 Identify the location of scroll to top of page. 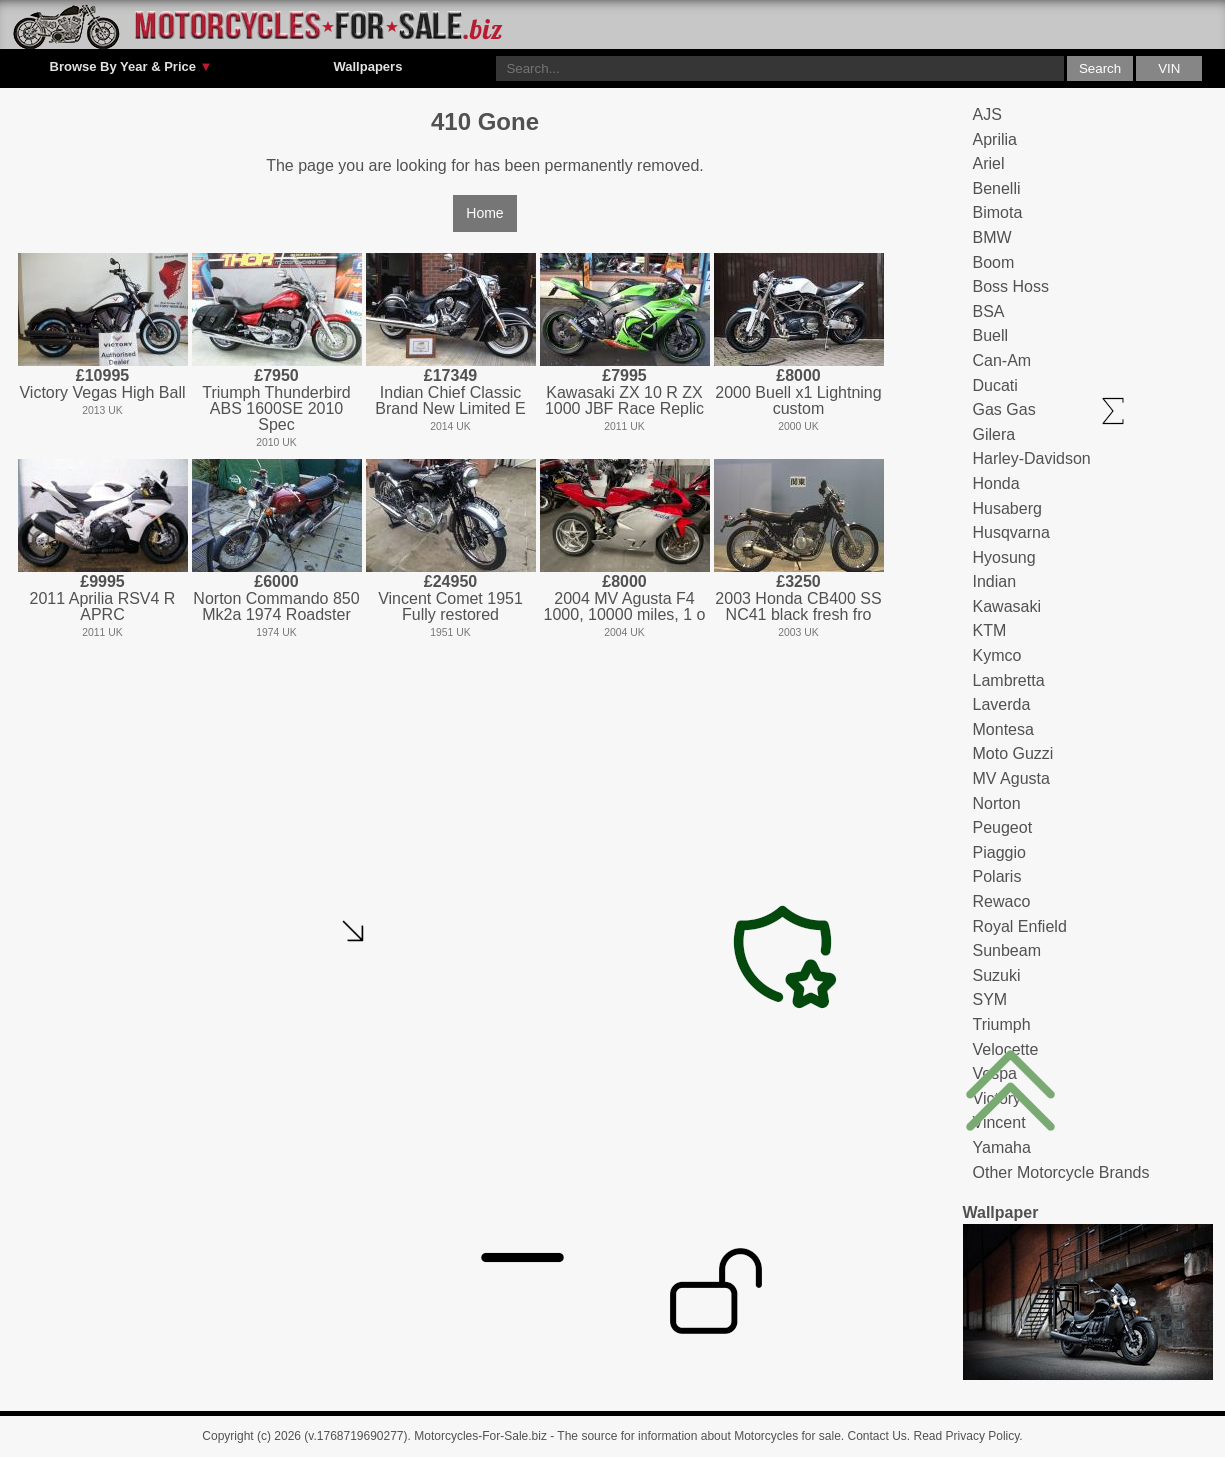
(1010, 1090).